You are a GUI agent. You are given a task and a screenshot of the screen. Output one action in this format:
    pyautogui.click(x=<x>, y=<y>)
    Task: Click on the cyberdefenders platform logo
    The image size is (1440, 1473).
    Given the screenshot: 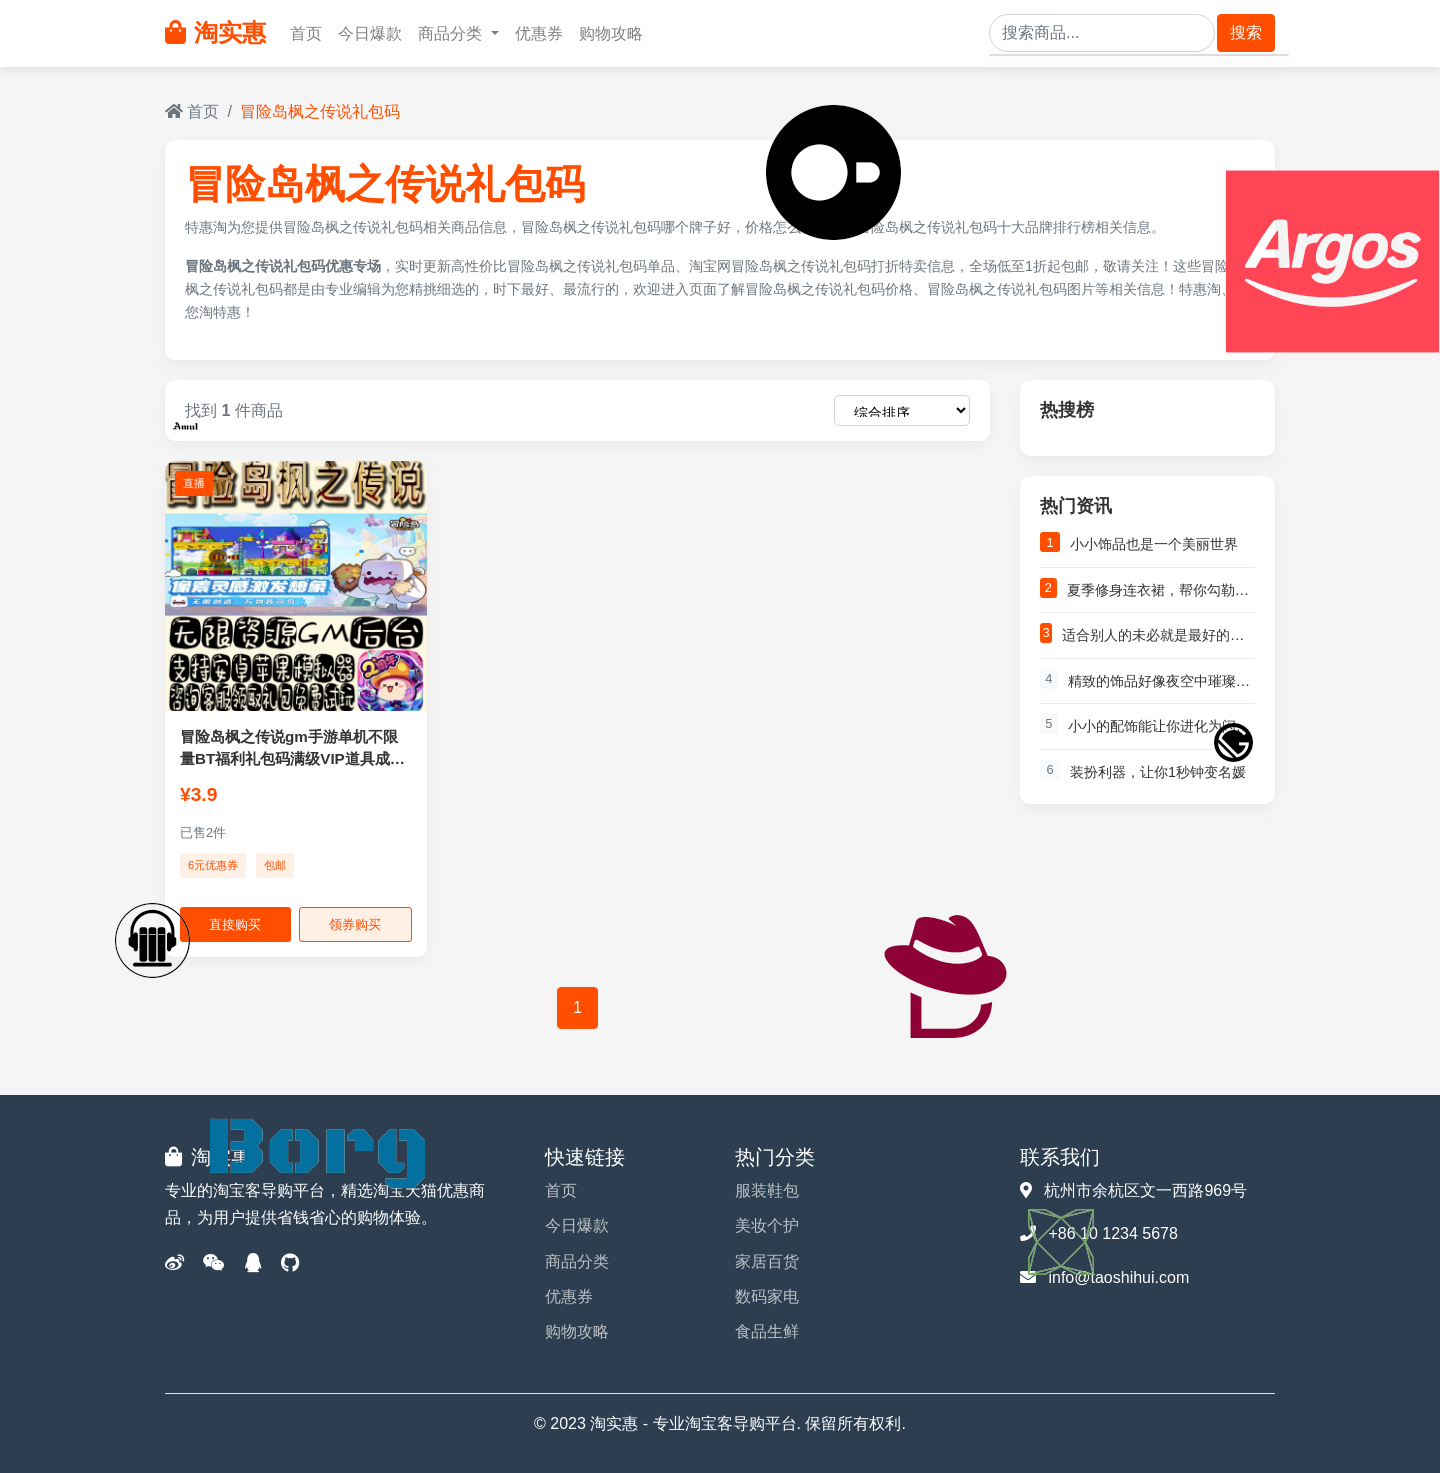 What is the action you would take?
    pyautogui.click(x=945, y=976)
    